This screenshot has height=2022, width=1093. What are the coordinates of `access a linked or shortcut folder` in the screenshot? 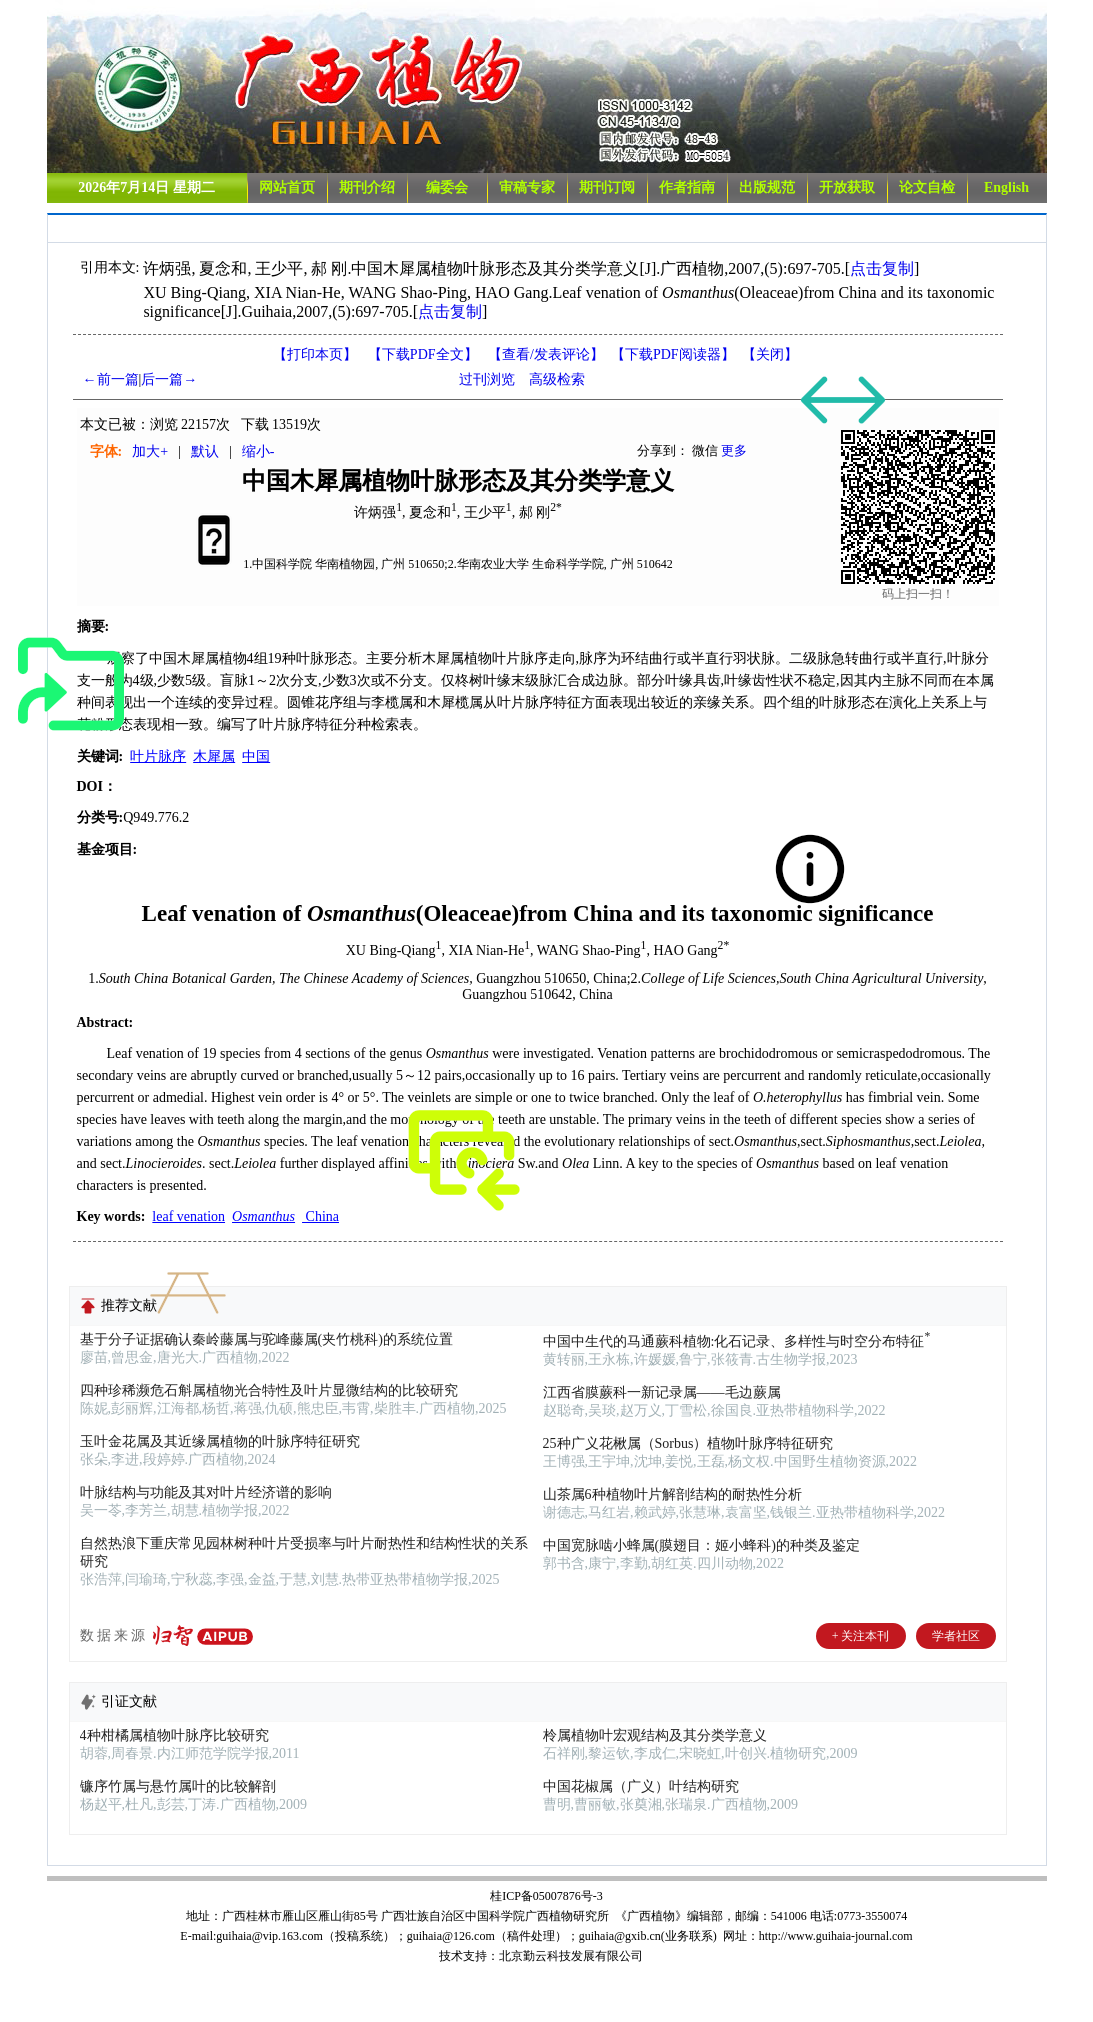 It's located at (71, 684).